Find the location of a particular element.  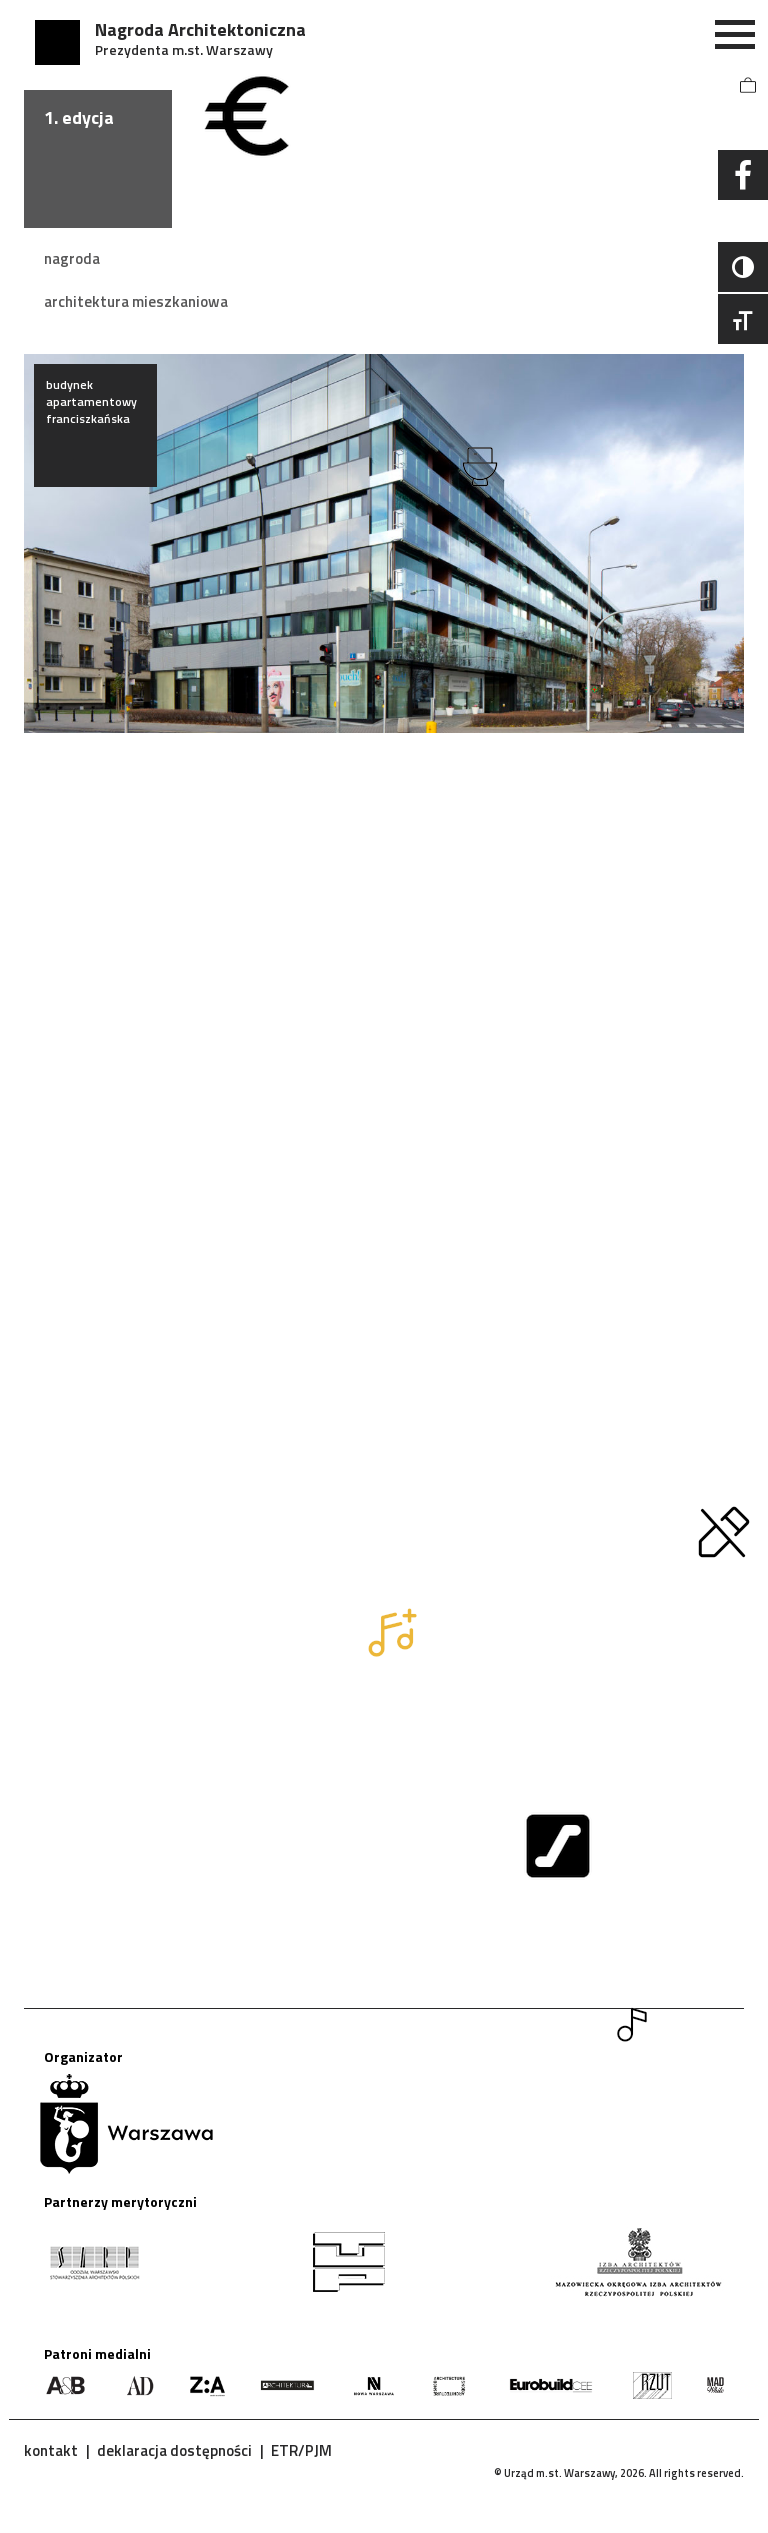

indicates escalator access nearby is located at coordinates (558, 1846).